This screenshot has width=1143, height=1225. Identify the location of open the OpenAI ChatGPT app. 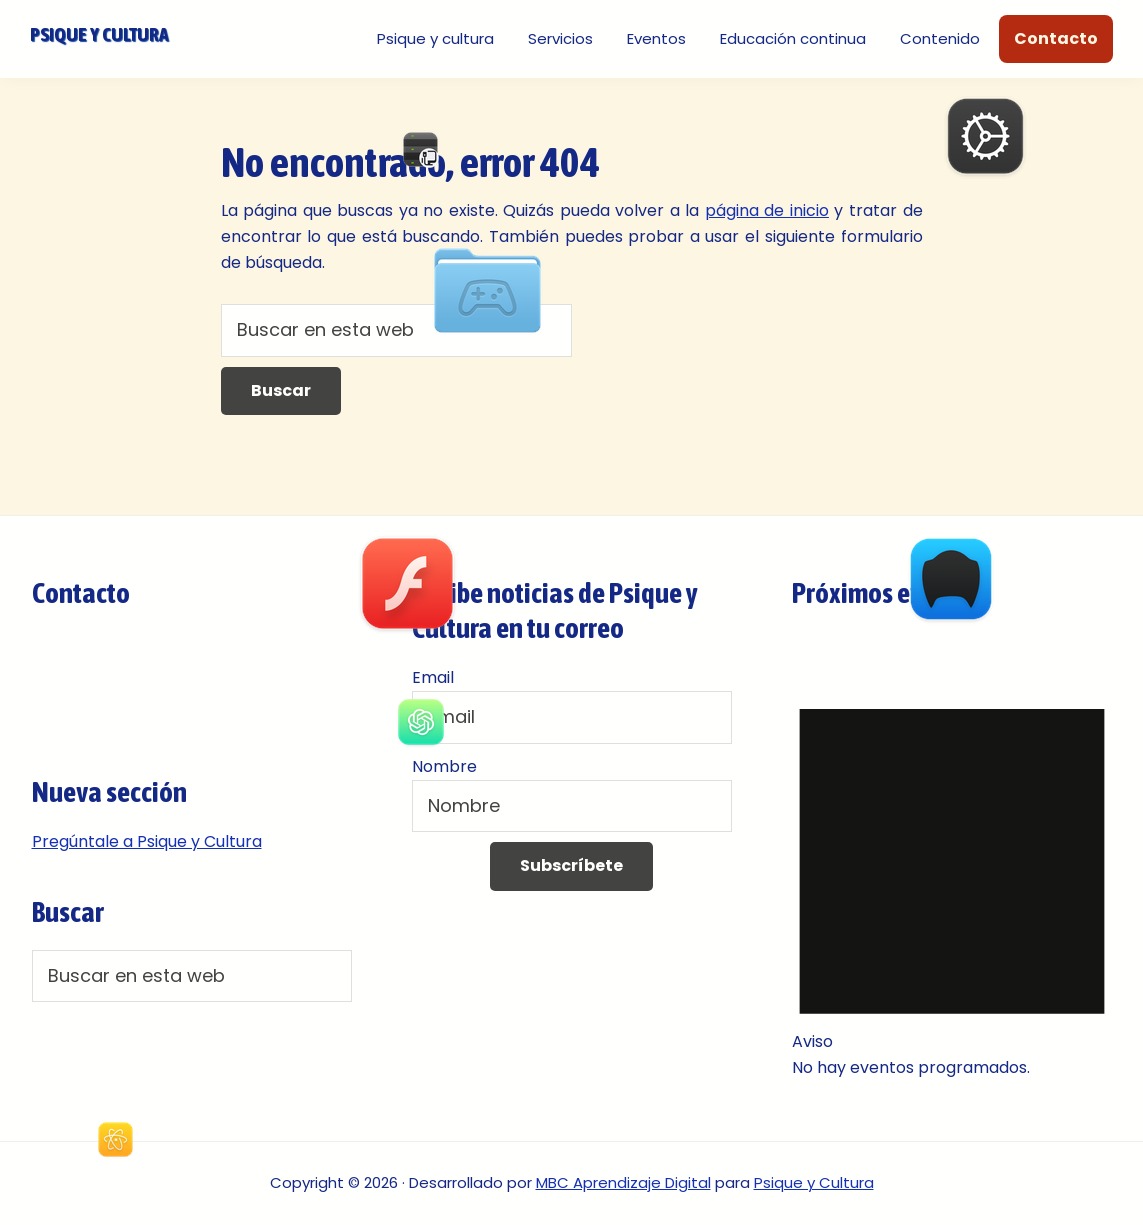
(421, 722).